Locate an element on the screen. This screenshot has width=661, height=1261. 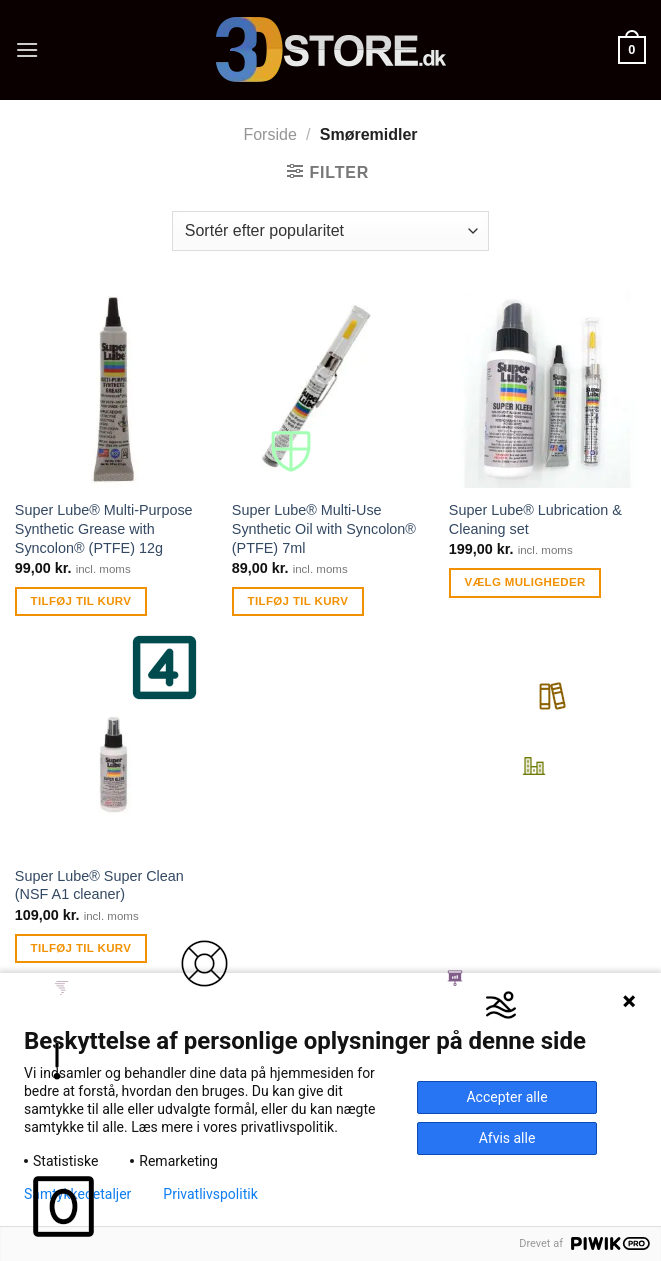
view presentation with charts is located at coordinates (455, 977).